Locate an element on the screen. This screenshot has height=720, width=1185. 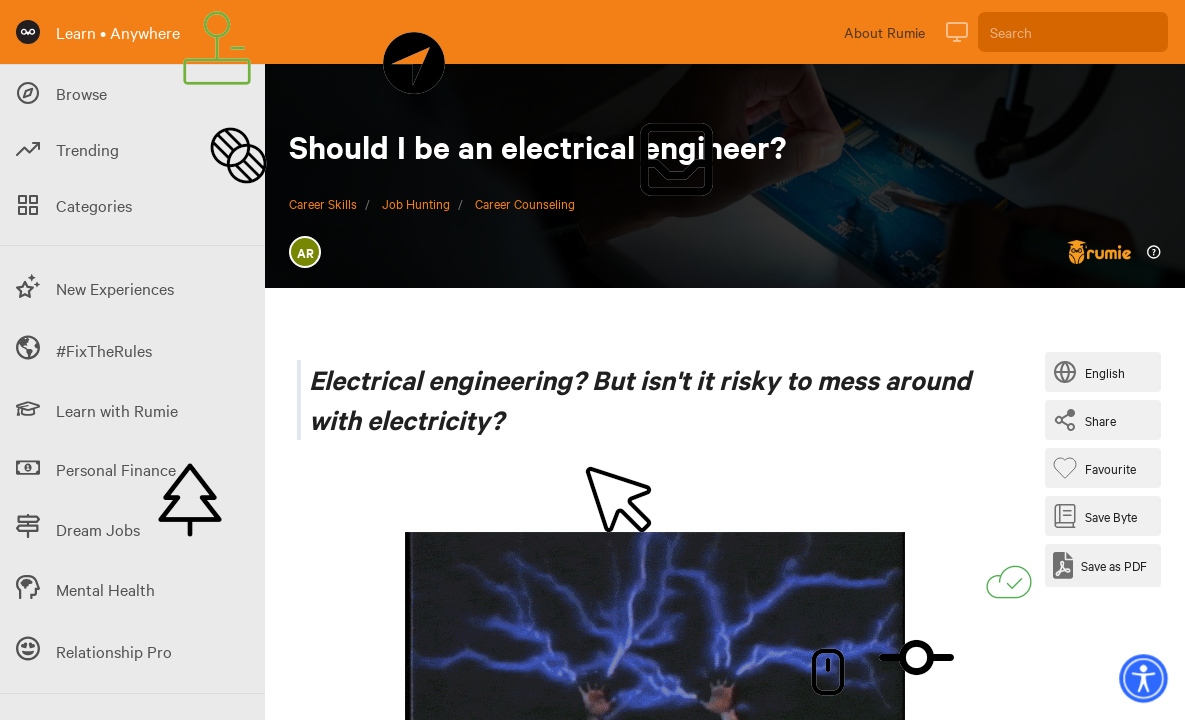
view commit history is located at coordinates (916, 657).